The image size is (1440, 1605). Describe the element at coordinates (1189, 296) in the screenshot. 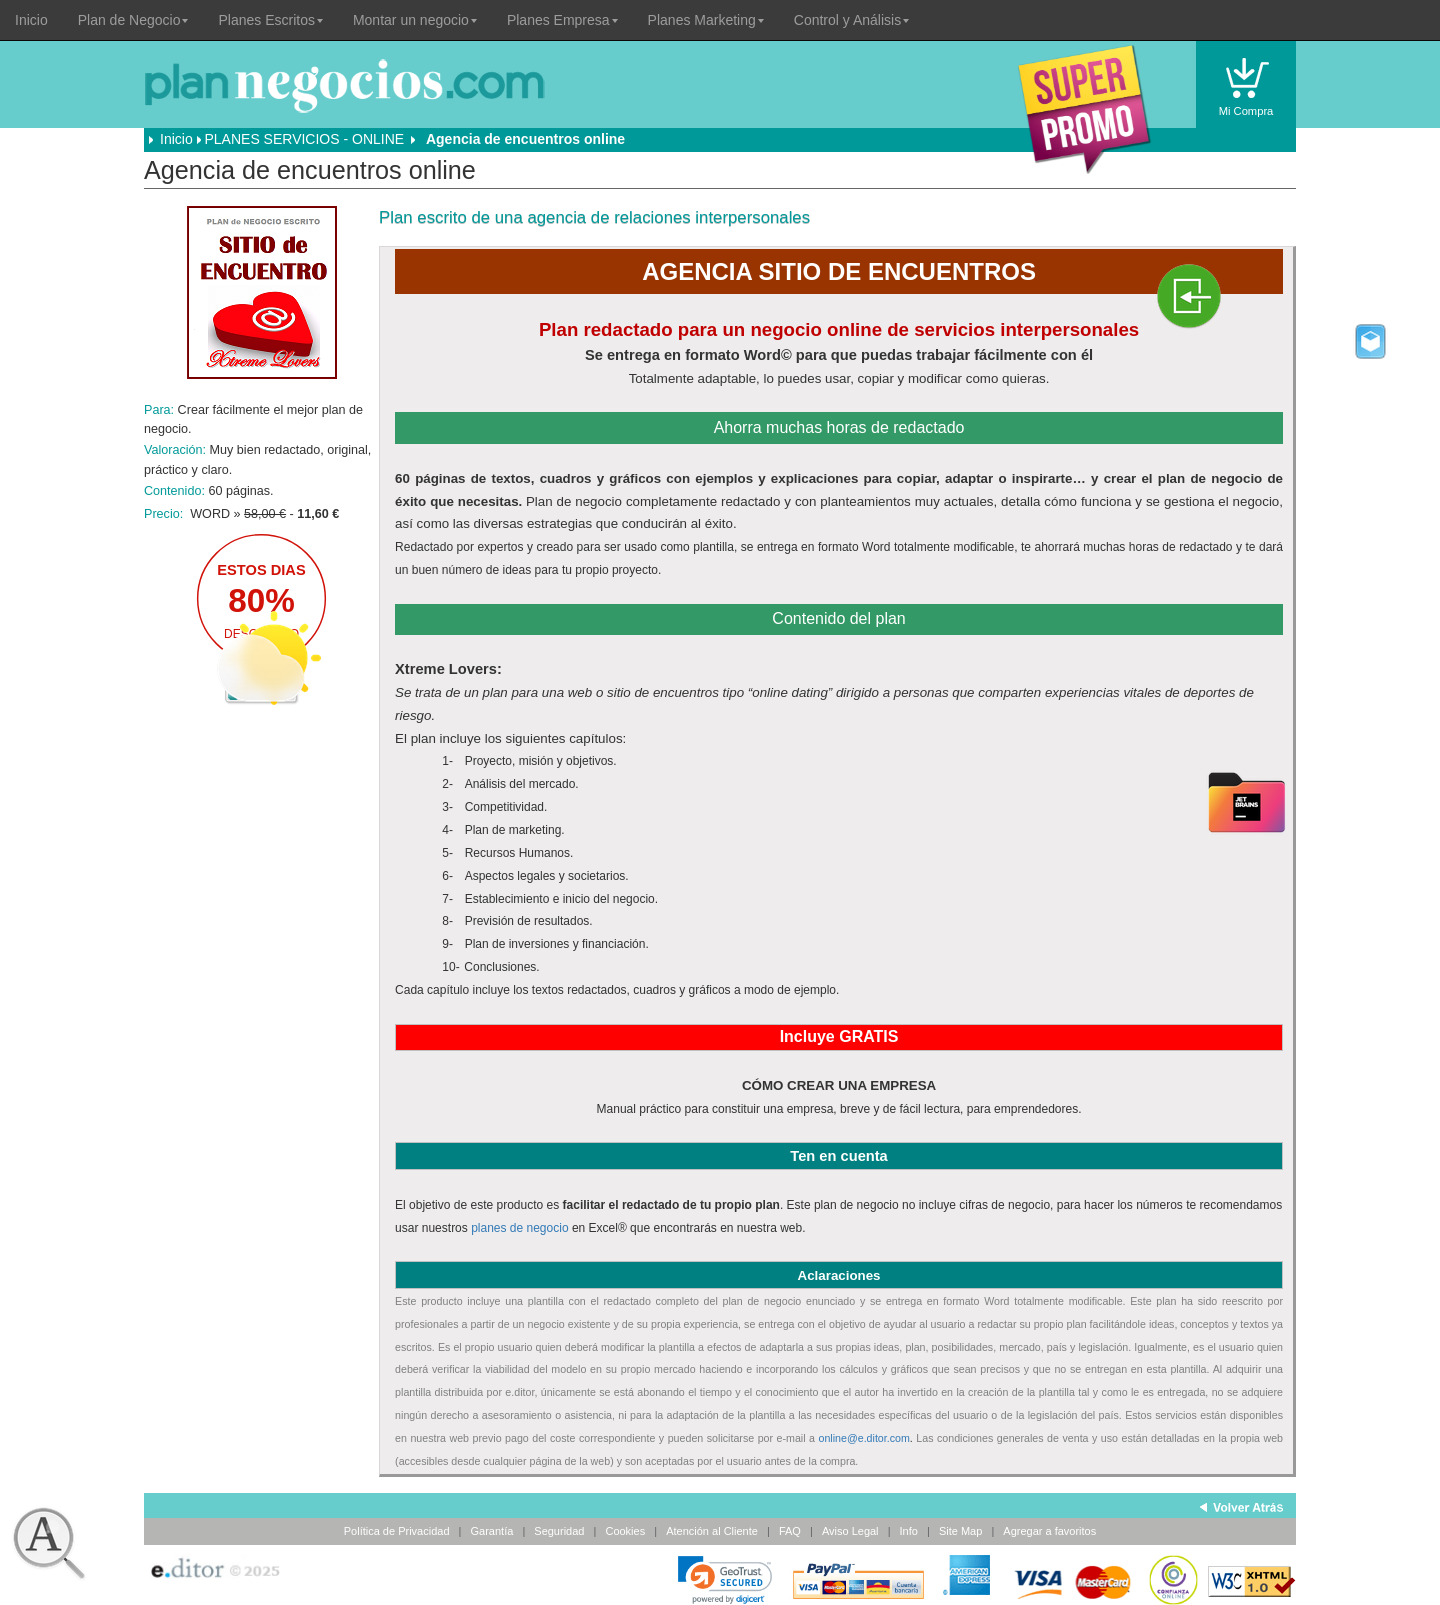

I see `log out of the current user session` at that location.